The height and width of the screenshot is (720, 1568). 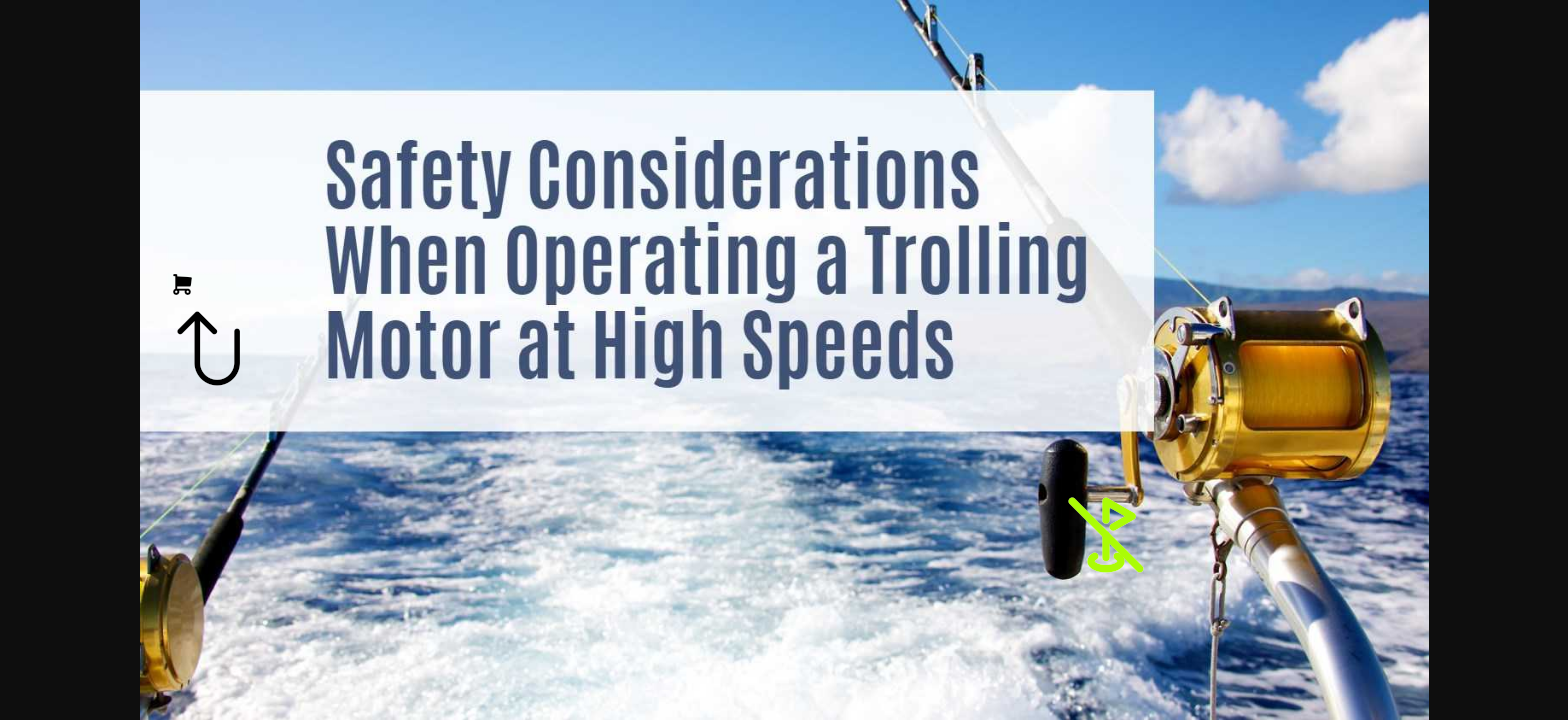 I want to click on golf feature unavailable or disabled, so click(x=1106, y=535).